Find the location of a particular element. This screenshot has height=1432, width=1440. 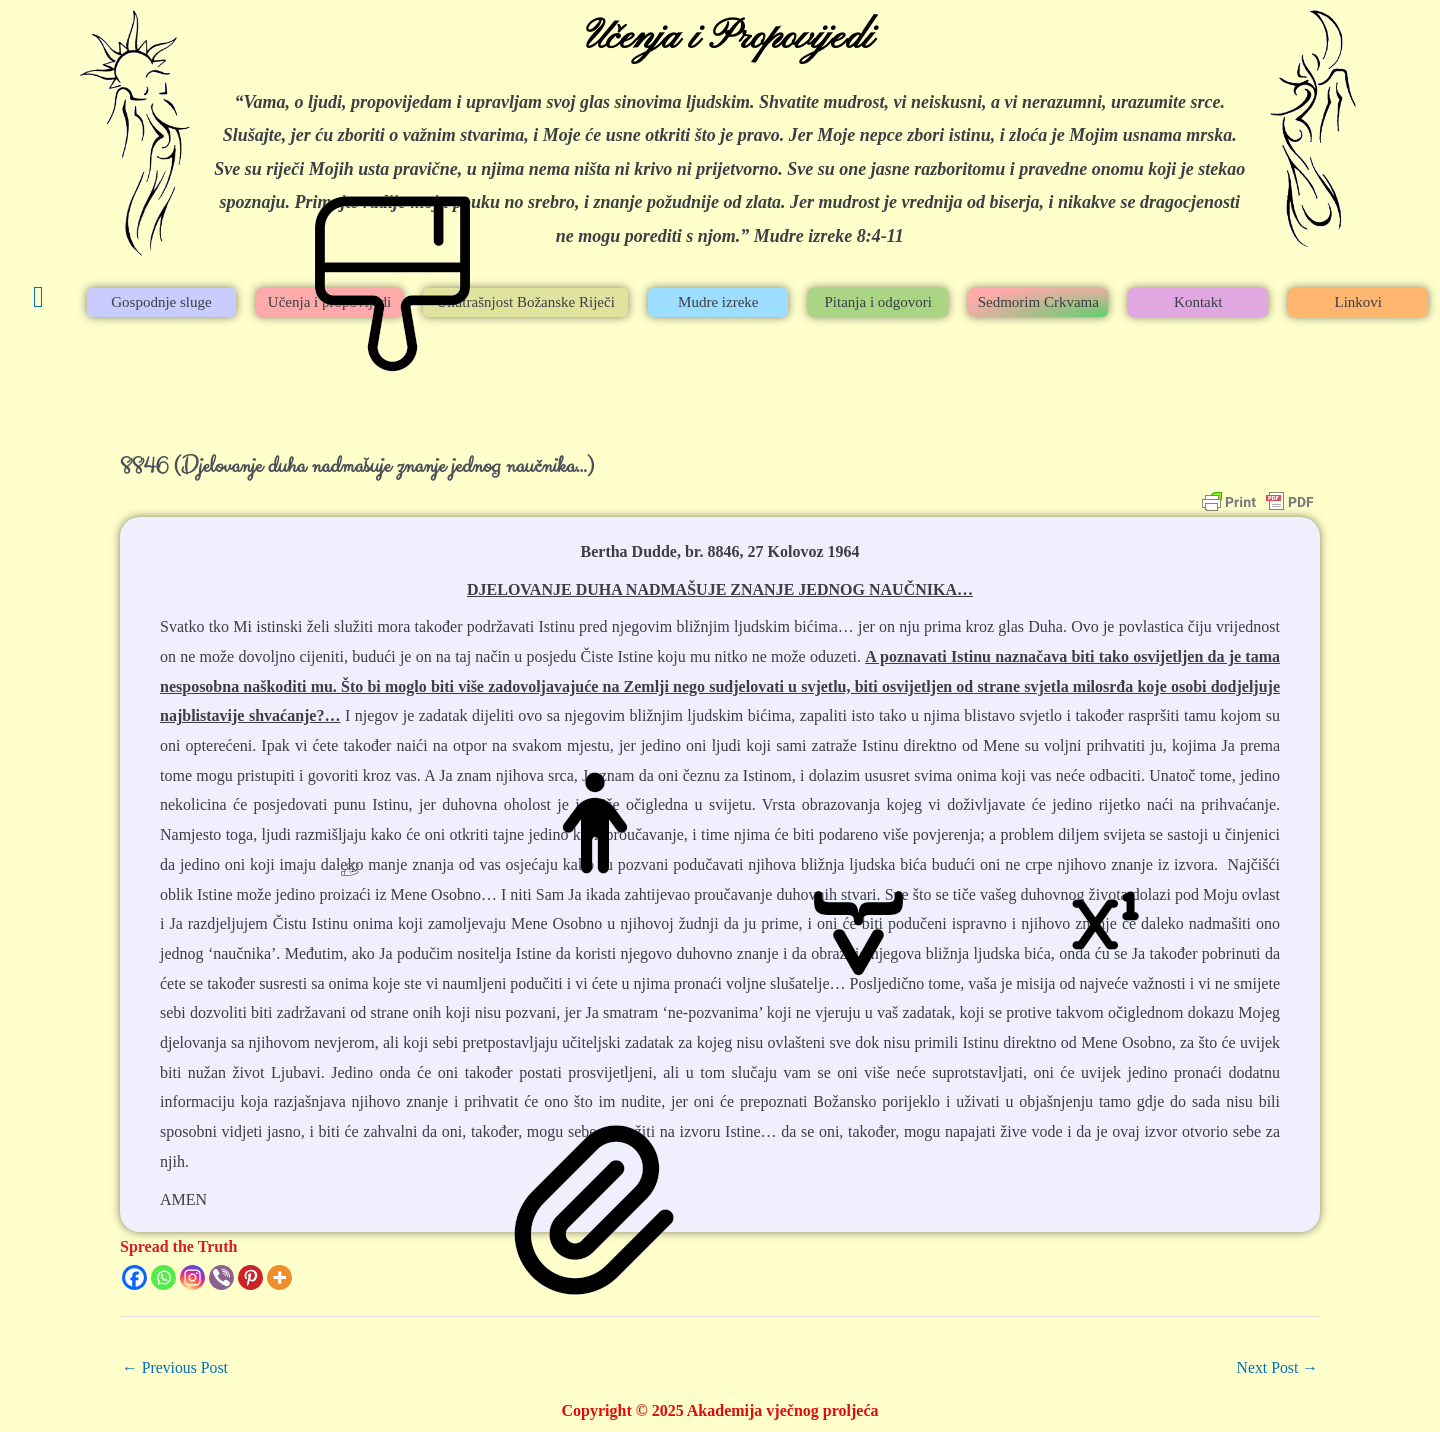

vaadin framework logo is located at coordinates (858, 935).